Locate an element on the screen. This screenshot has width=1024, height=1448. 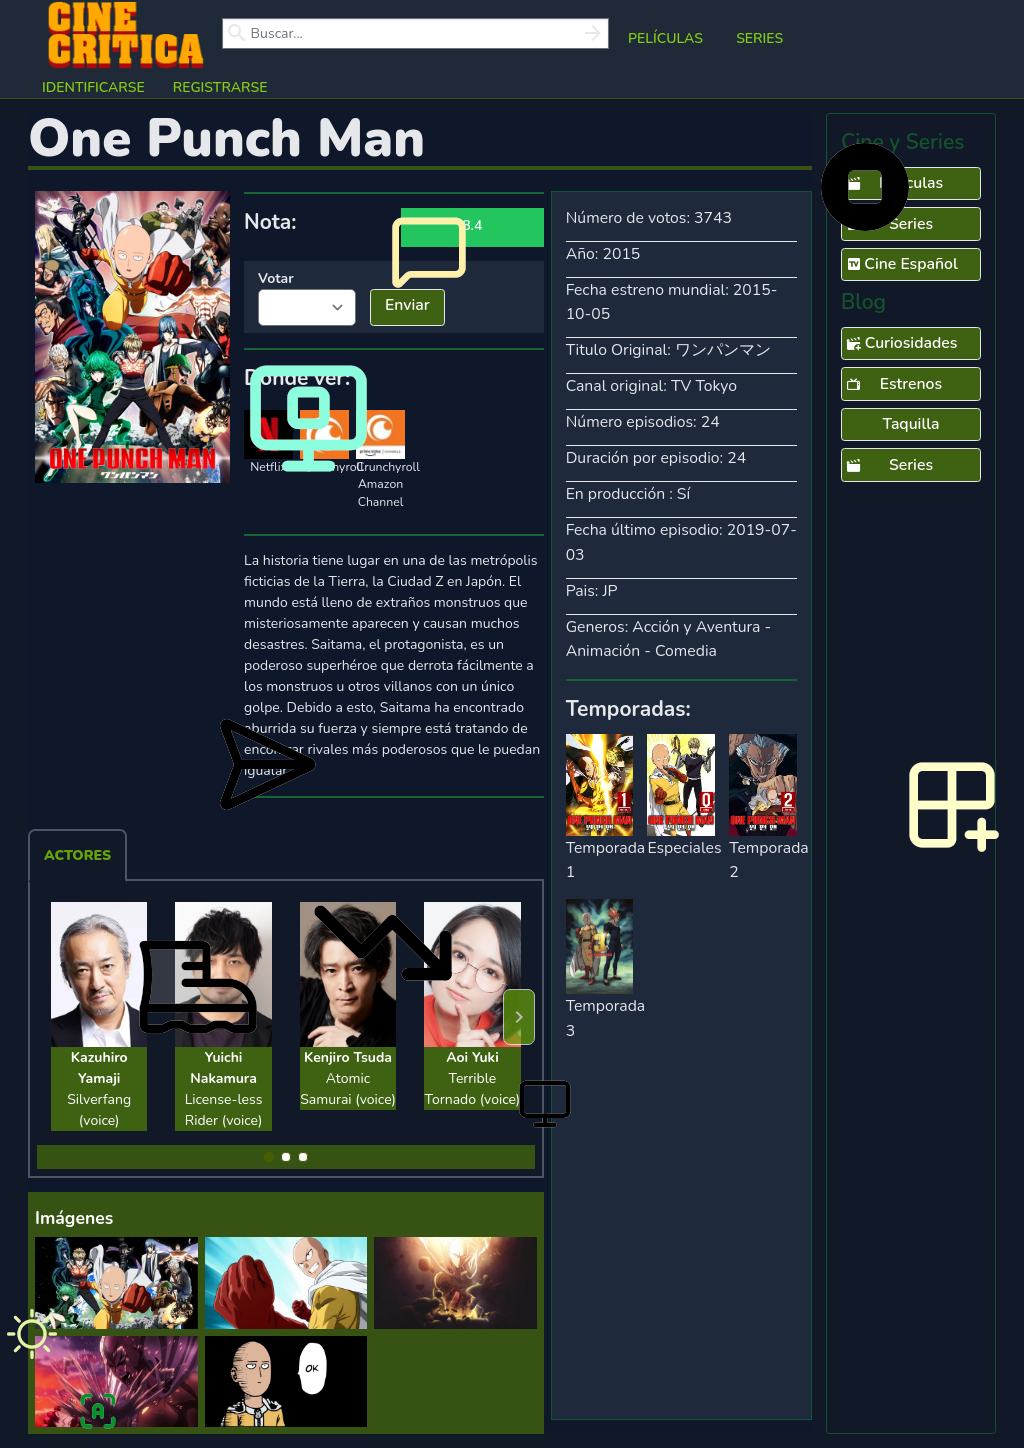
indicates a declining trend or decrease in value is located at coordinates (383, 943).